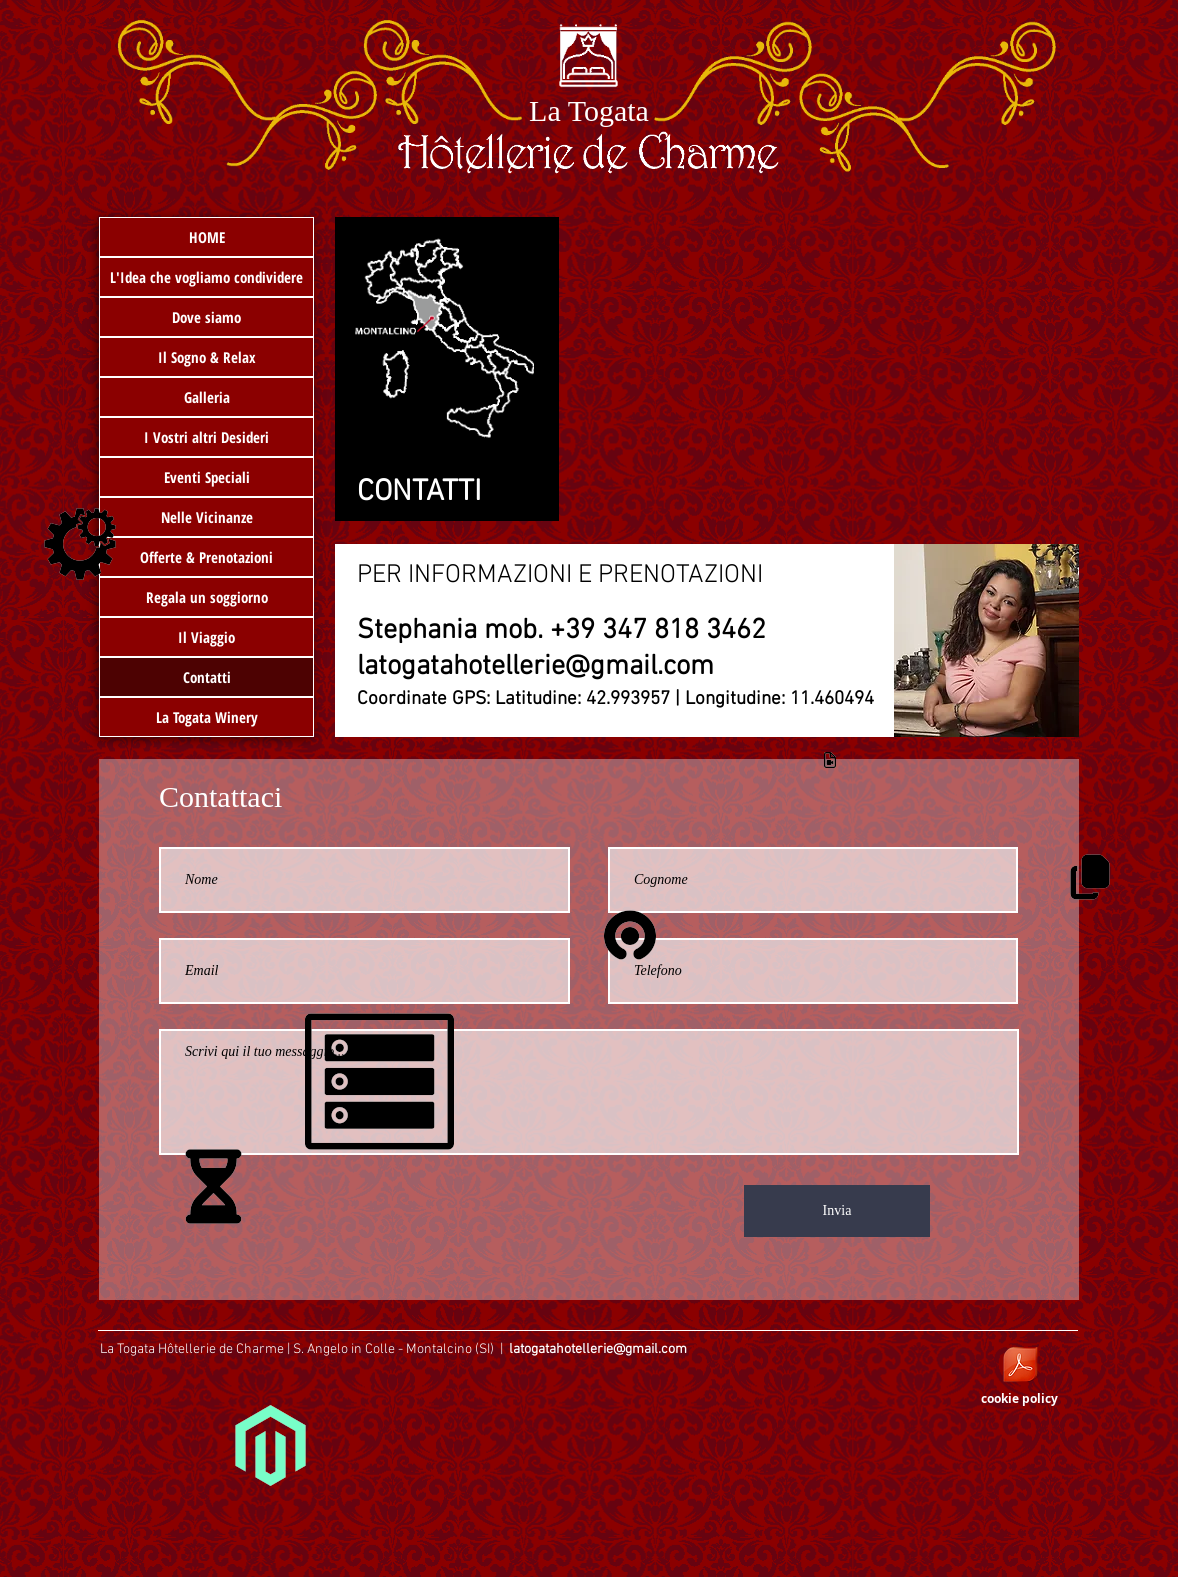 The image size is (1178, 1577). Describe the element at coordinates (830, 760) in the screenshot. I see `view video file` at that location.